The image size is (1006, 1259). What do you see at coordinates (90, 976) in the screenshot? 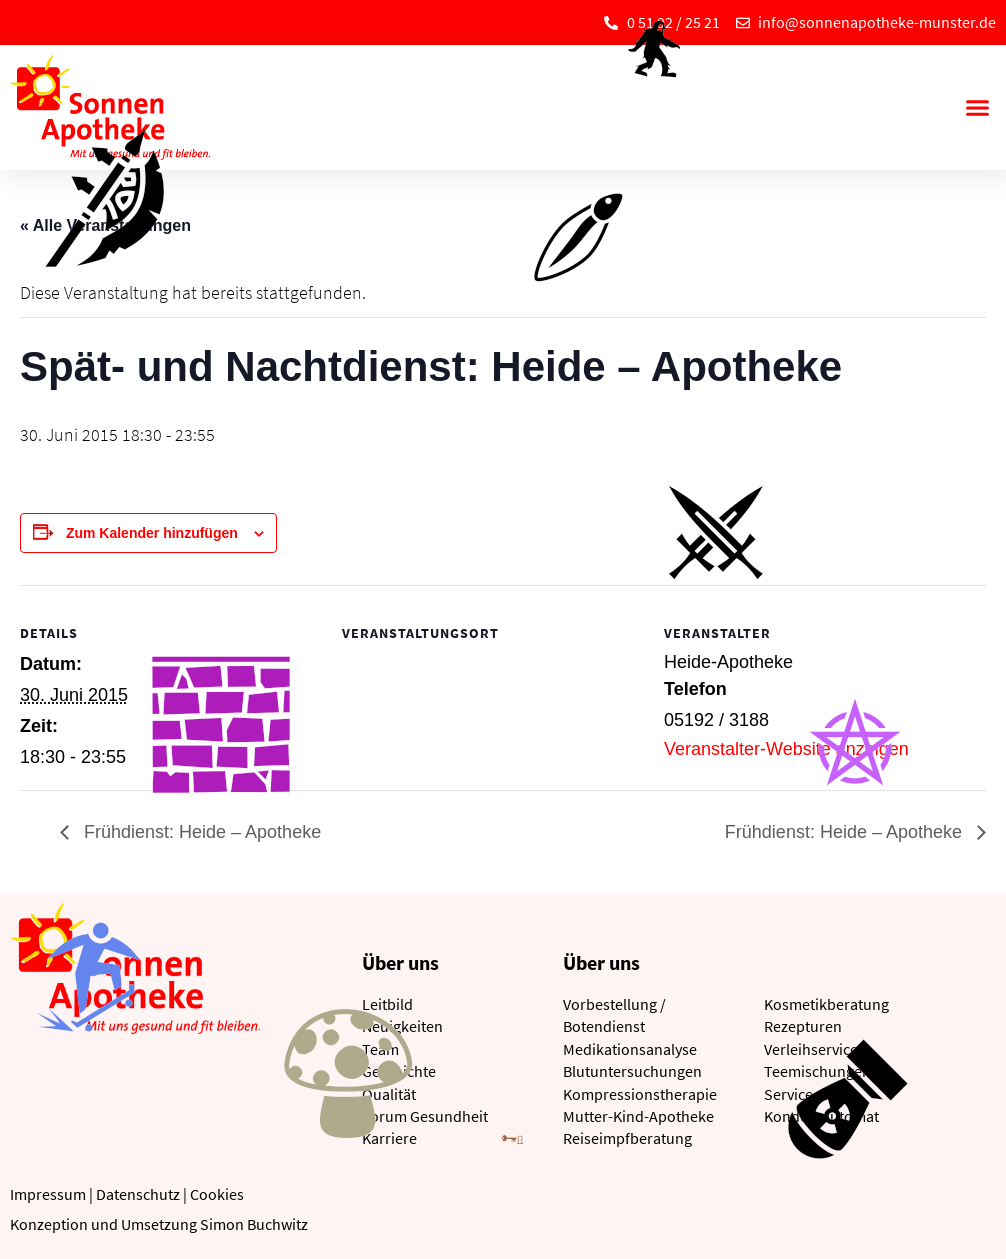
I see `access skateboarding games or activities` at bounding box center [90, 976].